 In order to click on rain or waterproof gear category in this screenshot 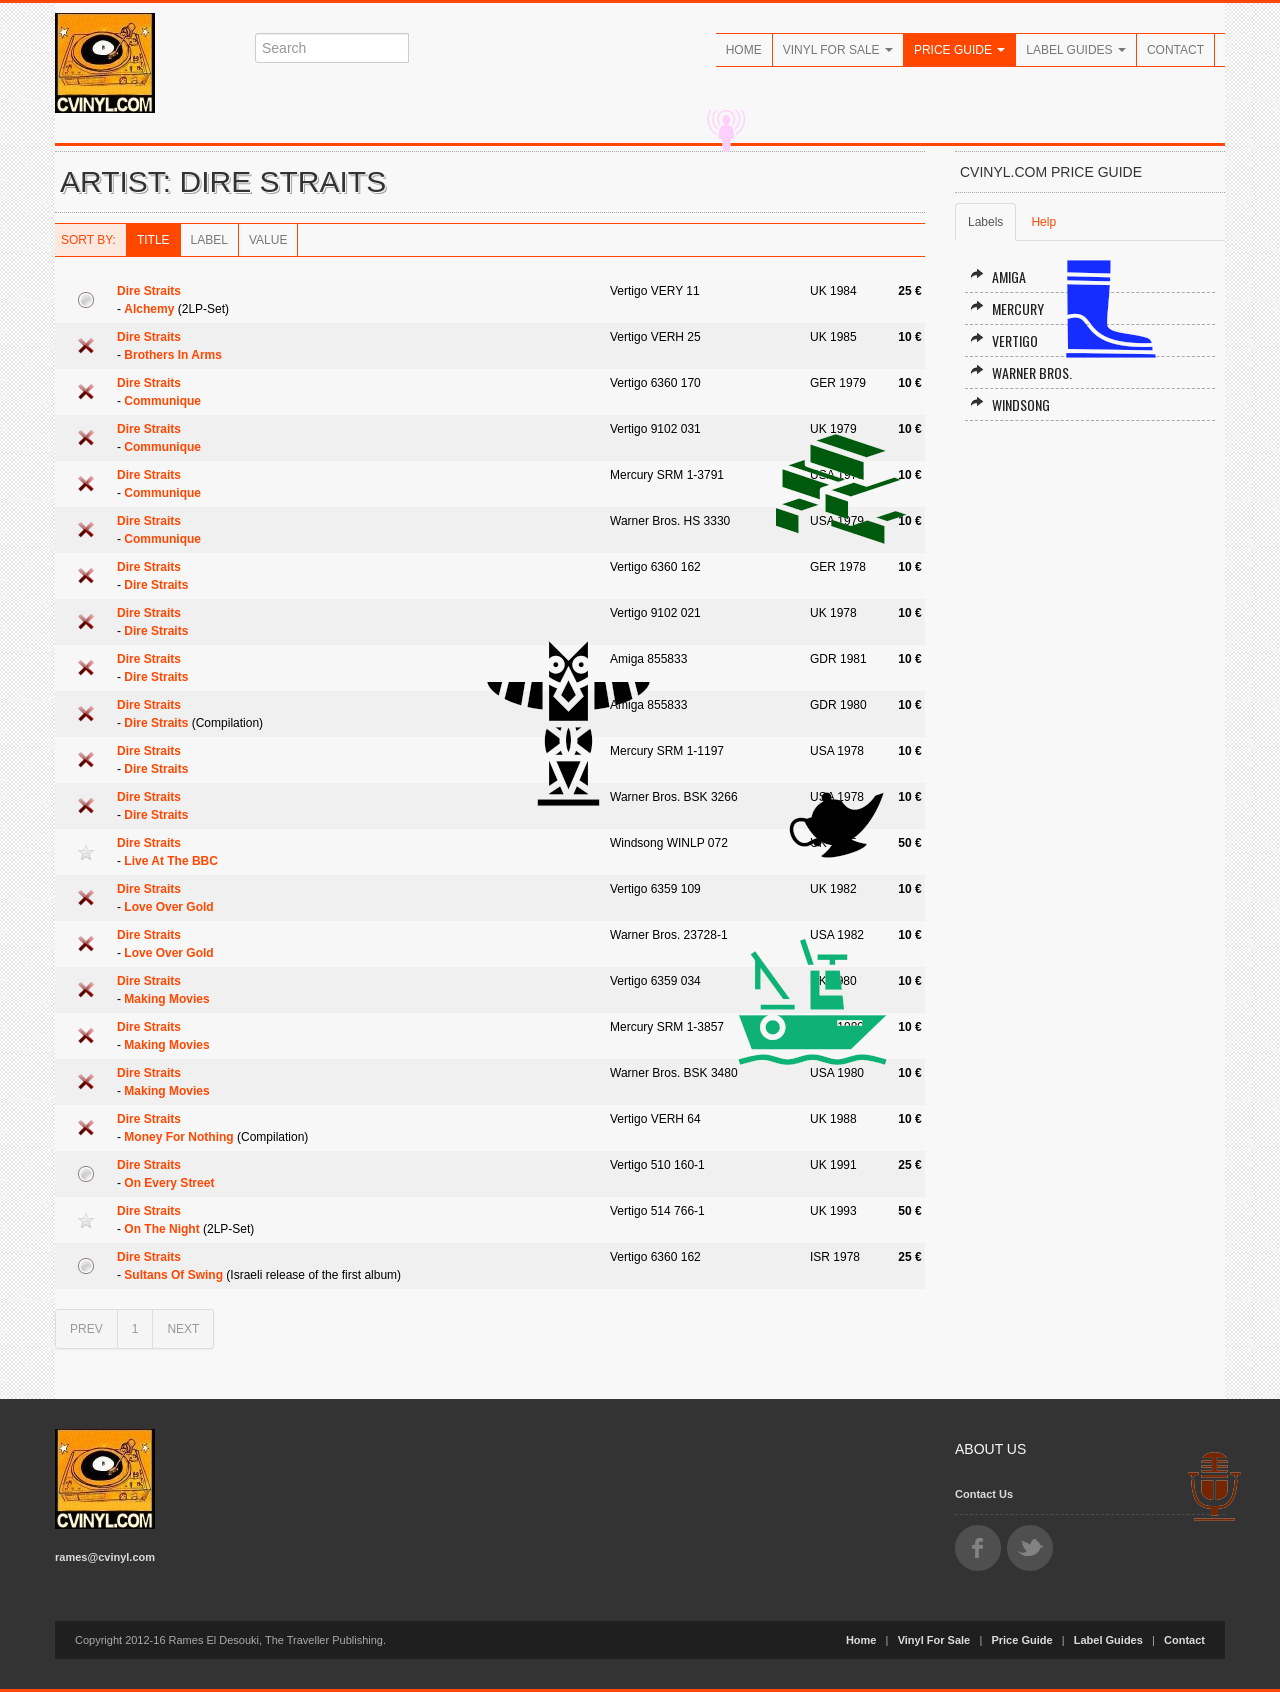, I will do `click(1111, 309)`.